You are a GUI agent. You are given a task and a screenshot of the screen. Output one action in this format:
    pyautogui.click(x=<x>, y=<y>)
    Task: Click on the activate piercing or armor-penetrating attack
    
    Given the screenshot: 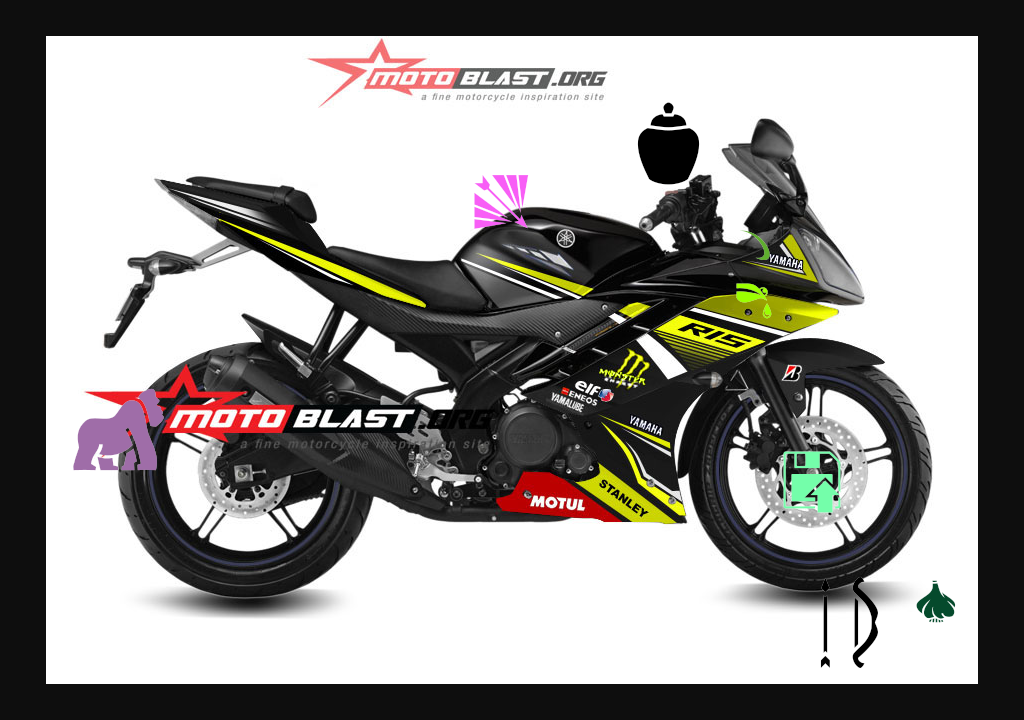 What is the action you would take?
    pyautogui.click(x=501, y=202)
    